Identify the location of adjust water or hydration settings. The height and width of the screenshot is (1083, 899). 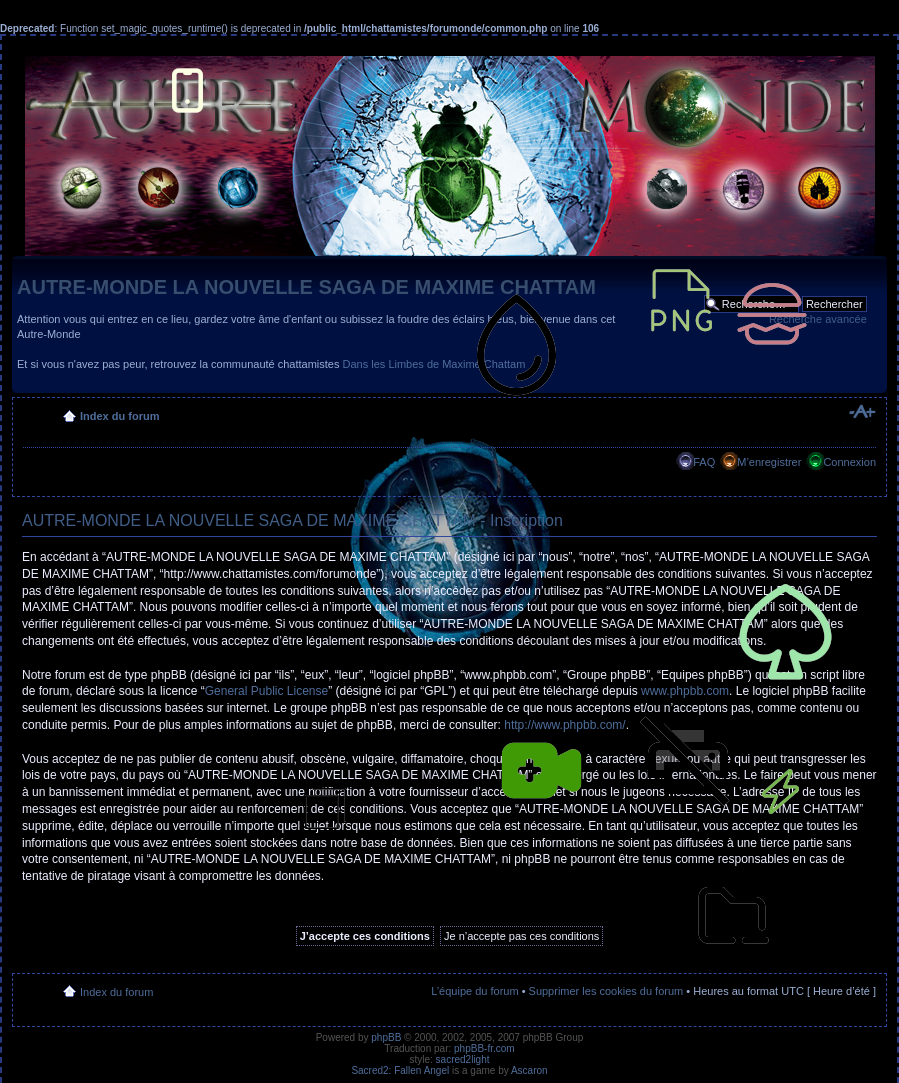
(516, 348).